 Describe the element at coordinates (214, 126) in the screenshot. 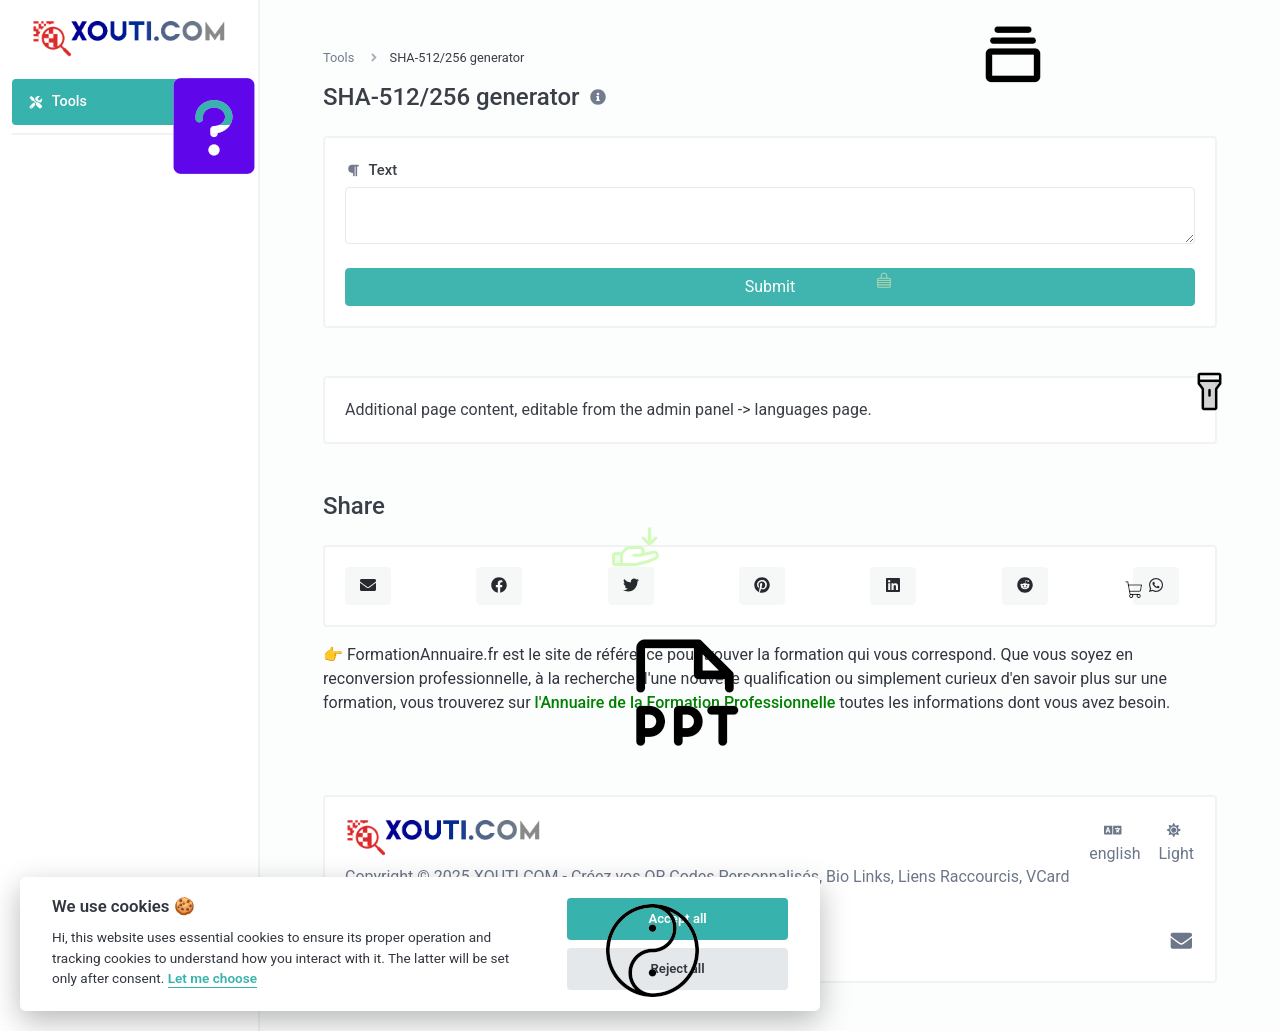

I see `access help or FAQ section` at that location.